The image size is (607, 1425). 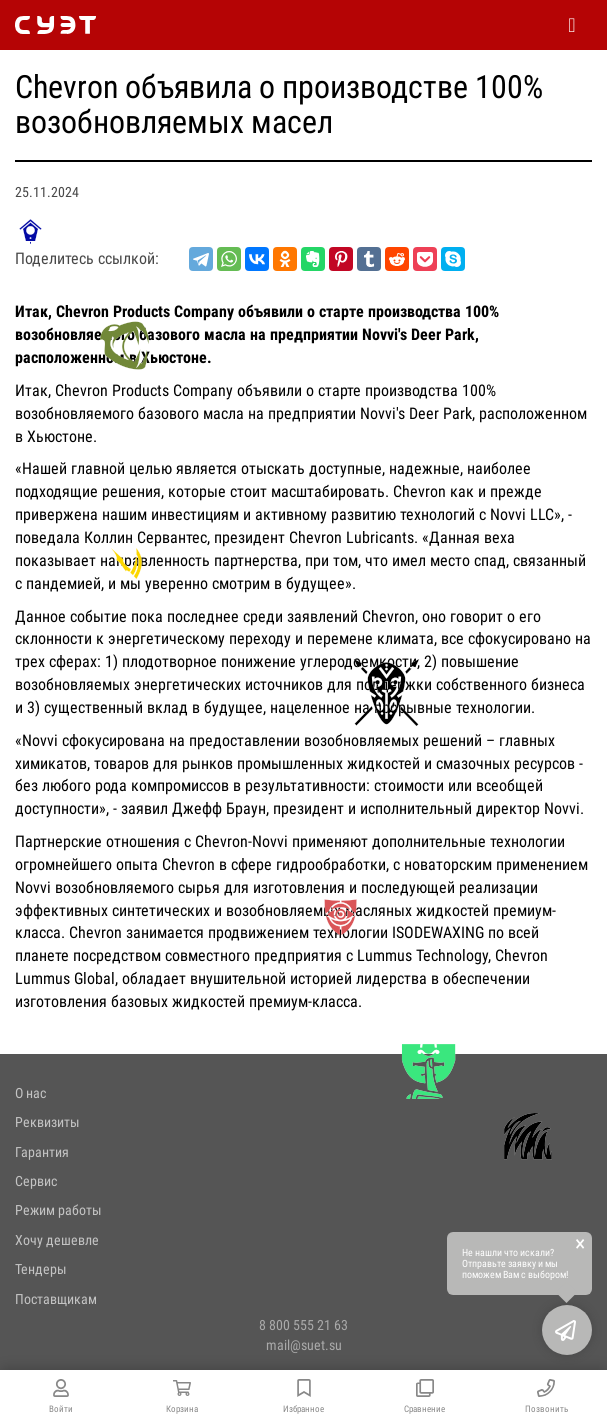 I want to click on activate fire wave attack or ability, so click(x=527, y=1135).